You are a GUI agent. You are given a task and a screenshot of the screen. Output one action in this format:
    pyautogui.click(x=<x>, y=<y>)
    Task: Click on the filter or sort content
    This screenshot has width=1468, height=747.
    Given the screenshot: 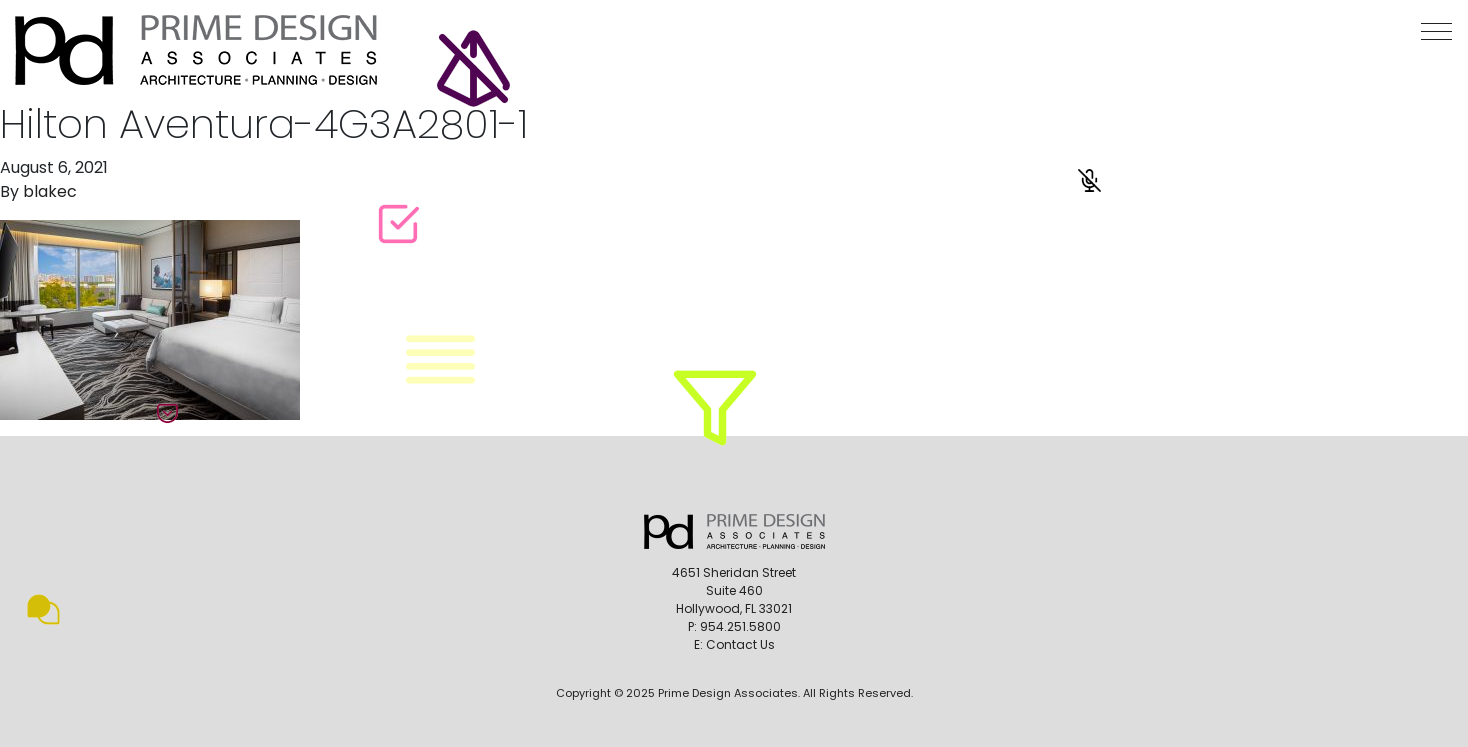 What is the action you would take?
    pyautogui.click(x=715, y=408)
    